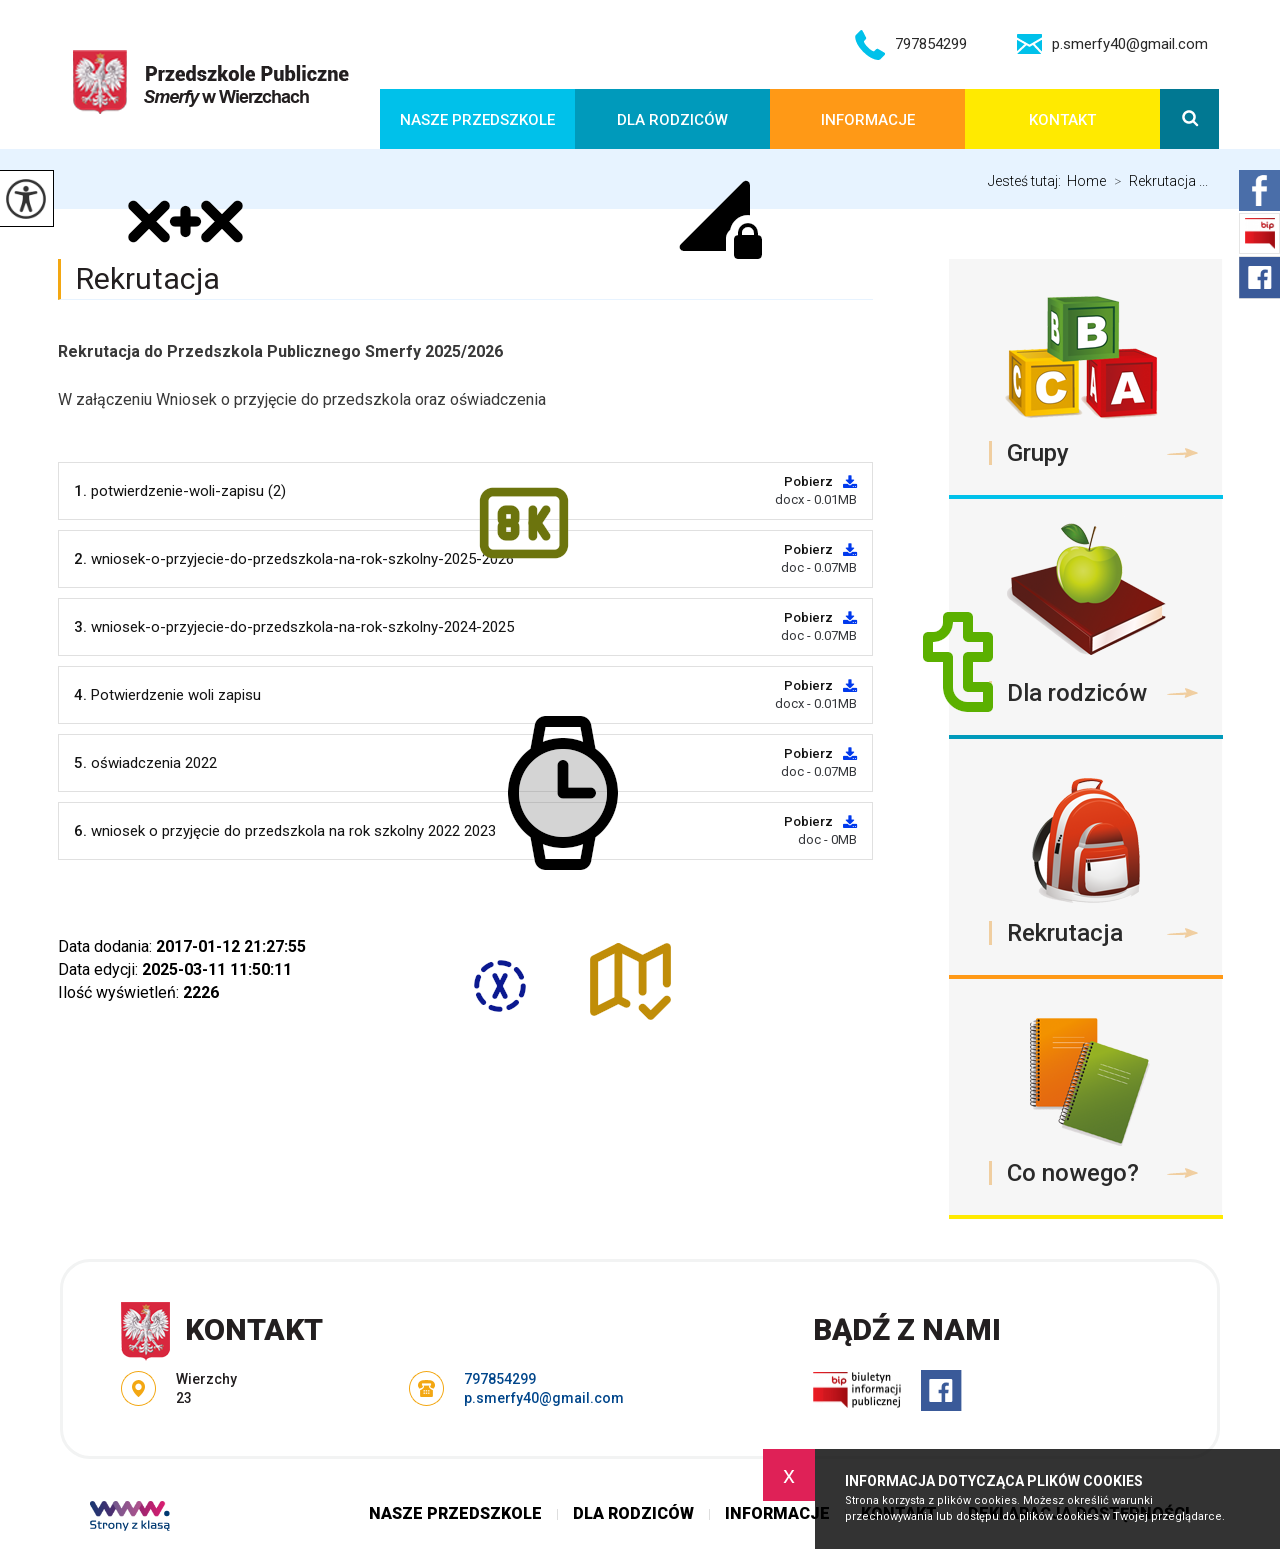 Image resolution: width=1280 pixels, height=1549 pixels. Describe the element at coordinates (630, 979) in the screenshot. I see `confirm location on map` at that location.